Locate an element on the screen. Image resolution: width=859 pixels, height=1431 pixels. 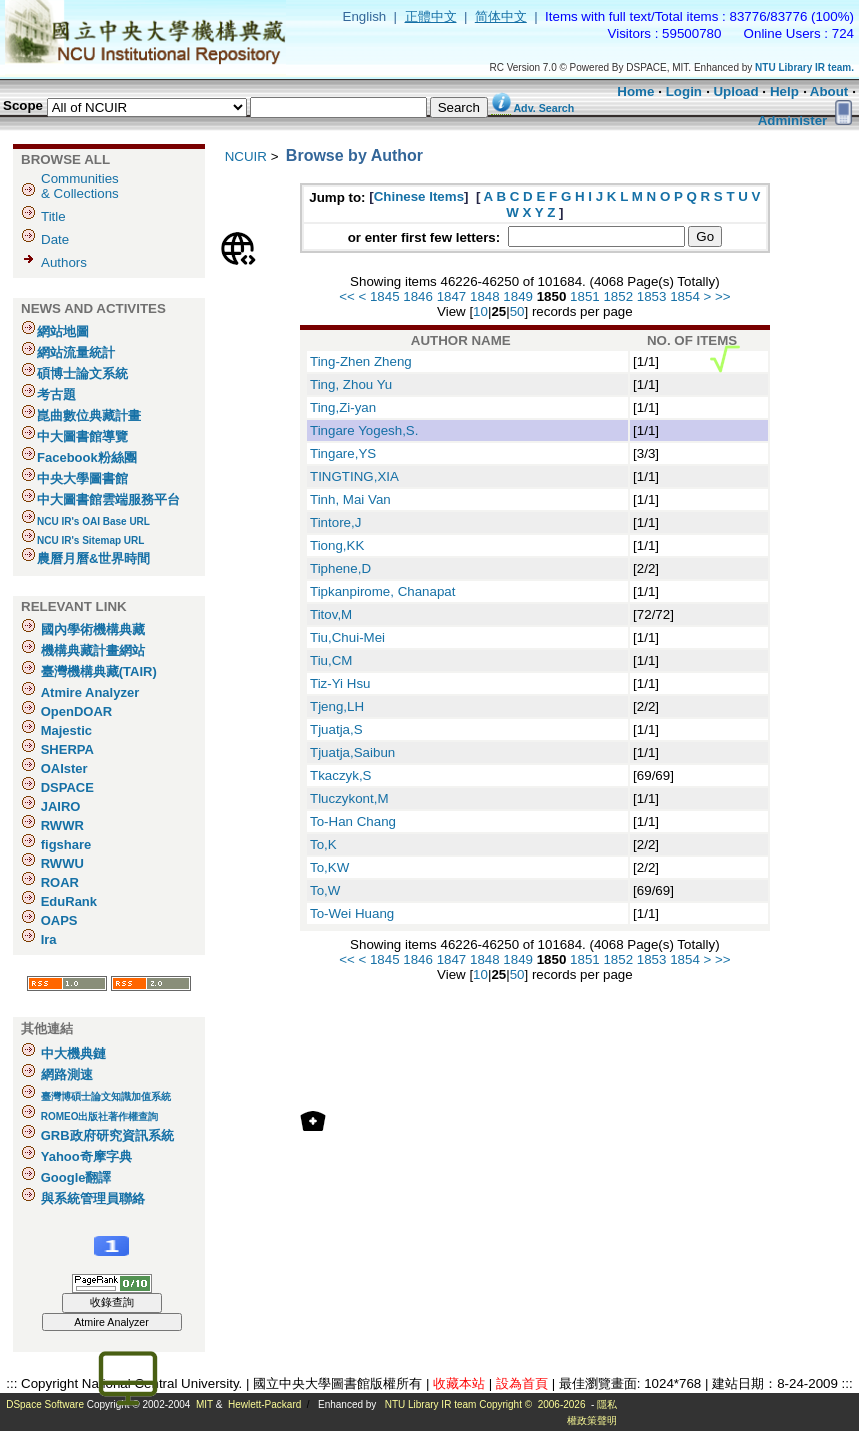
access web development tools is located at coordinates (237, 248).